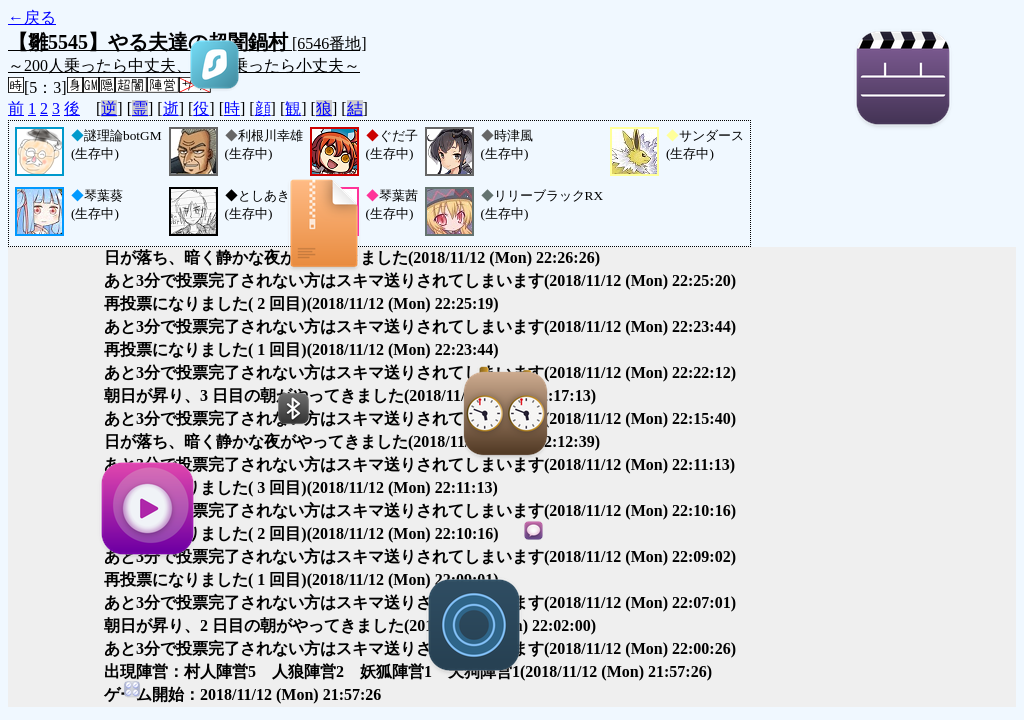 The width and height of the screenshot is (1024, 720). What do you see at coordinates (533, 530) in the screenshot?
I see `open pidgin instant messaging app` at bounding box center [533, 530].